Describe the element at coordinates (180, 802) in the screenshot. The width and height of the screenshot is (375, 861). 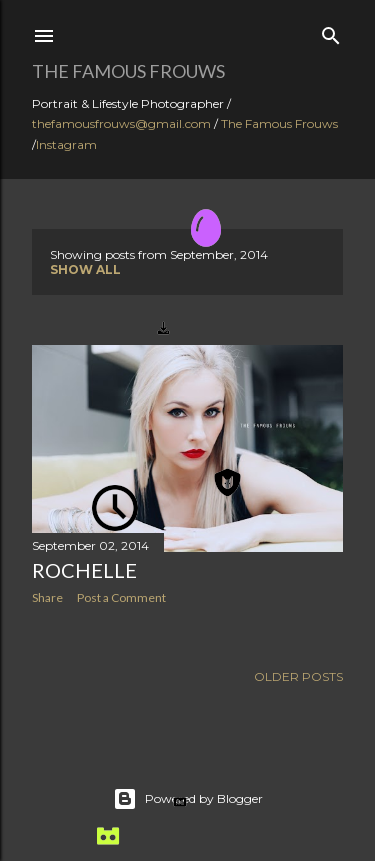
I see `indicates an advertisement or sponsored content` at that location.